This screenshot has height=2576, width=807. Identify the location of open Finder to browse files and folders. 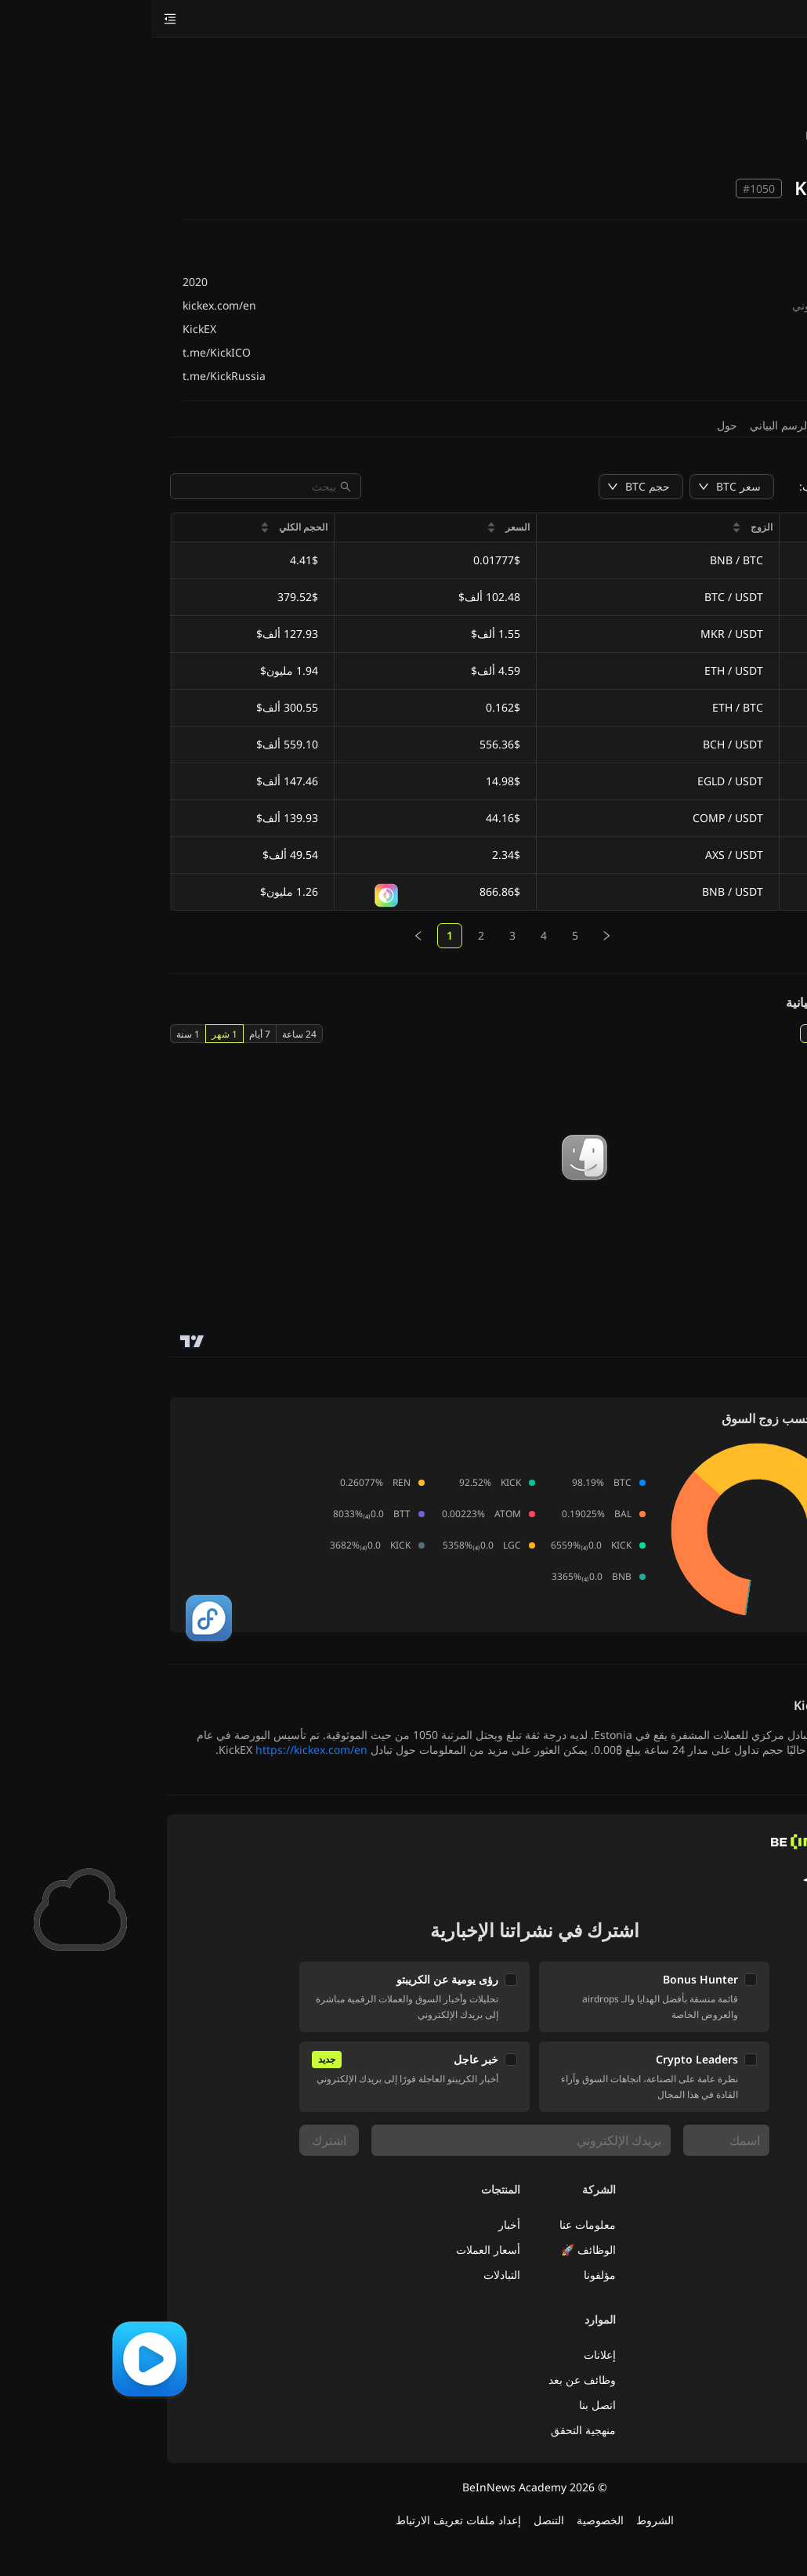
(584, 1158).